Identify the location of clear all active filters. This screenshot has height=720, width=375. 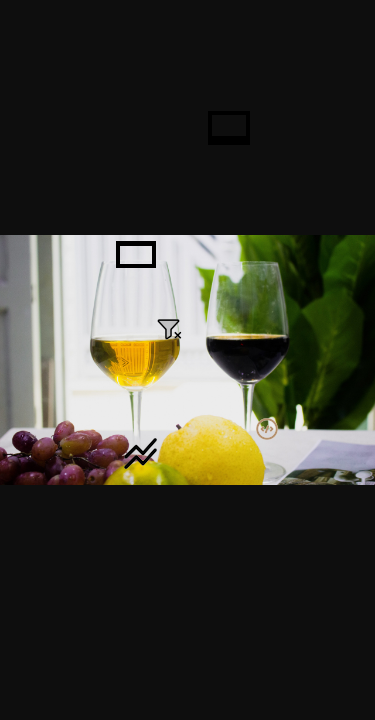
(168, 328).